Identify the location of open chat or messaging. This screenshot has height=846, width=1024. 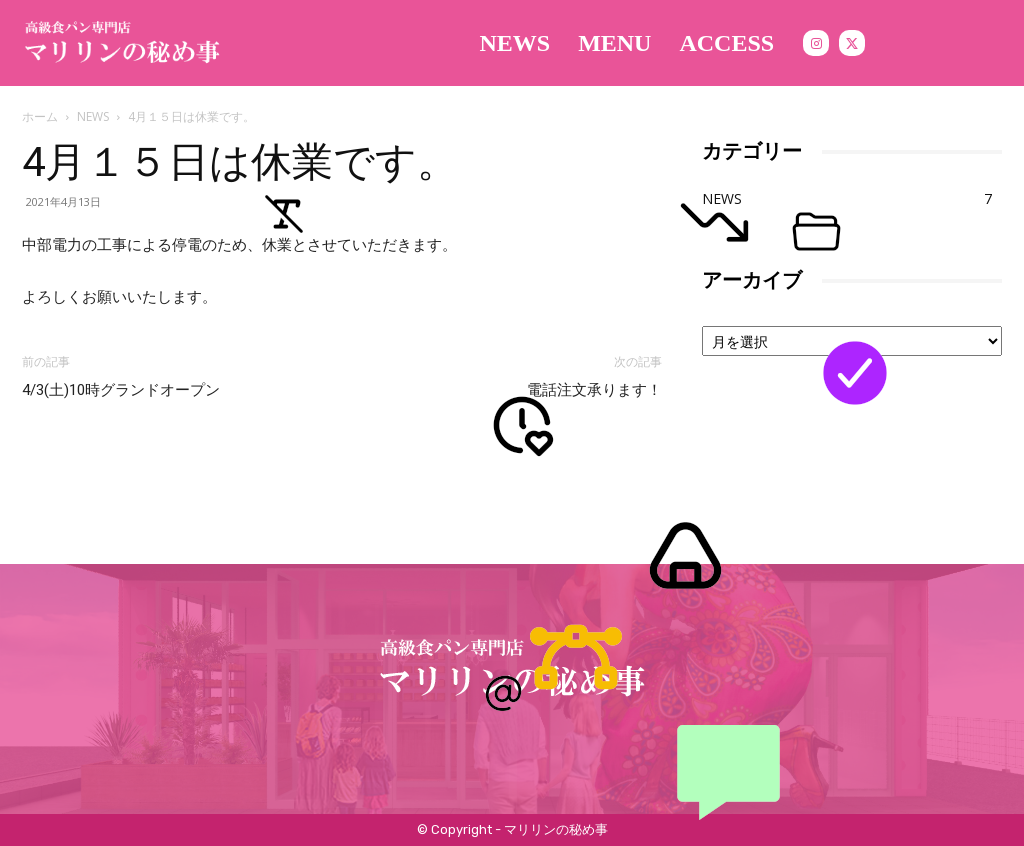
(728, 772).